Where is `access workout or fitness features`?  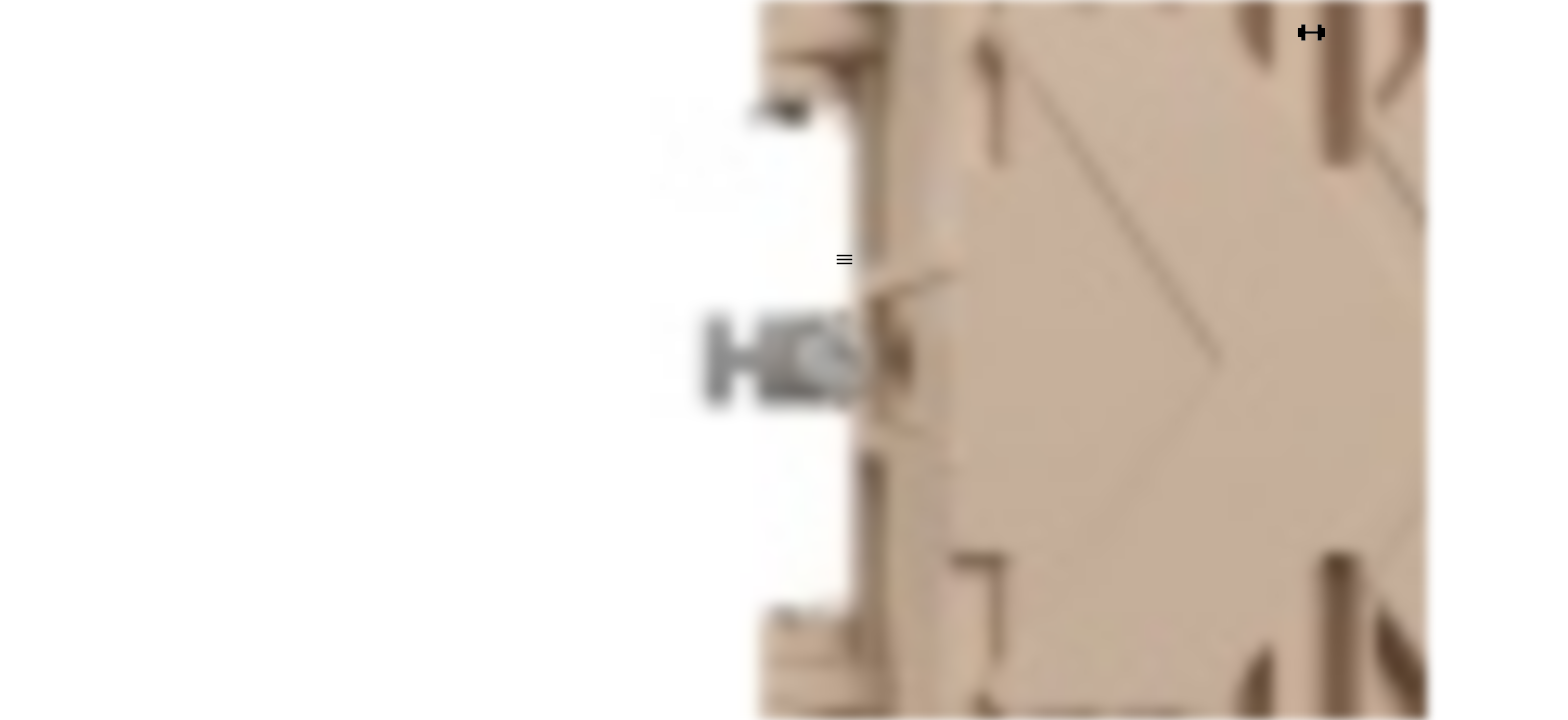 access workout or fitness features is located at coordinates (1311, 32).